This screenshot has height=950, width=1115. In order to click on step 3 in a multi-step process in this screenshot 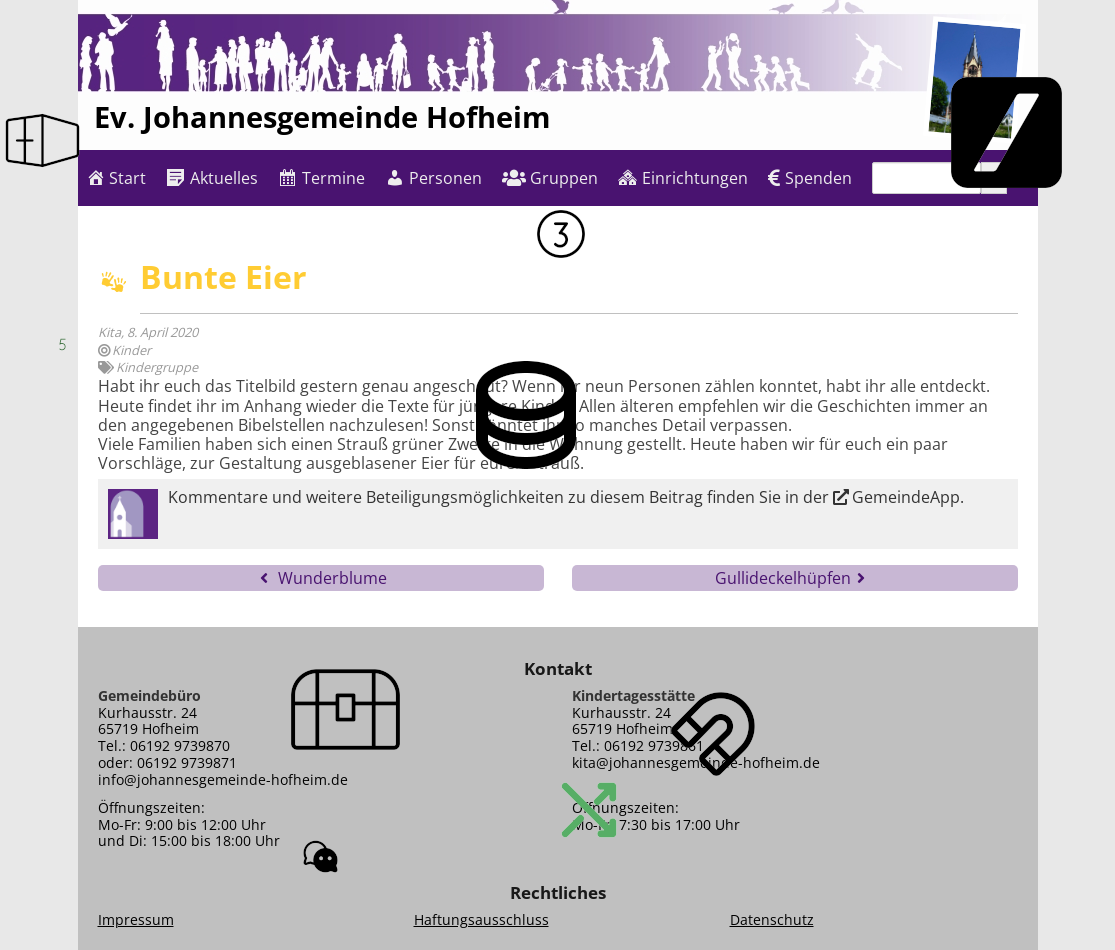, I will do `click(561, 234)`.